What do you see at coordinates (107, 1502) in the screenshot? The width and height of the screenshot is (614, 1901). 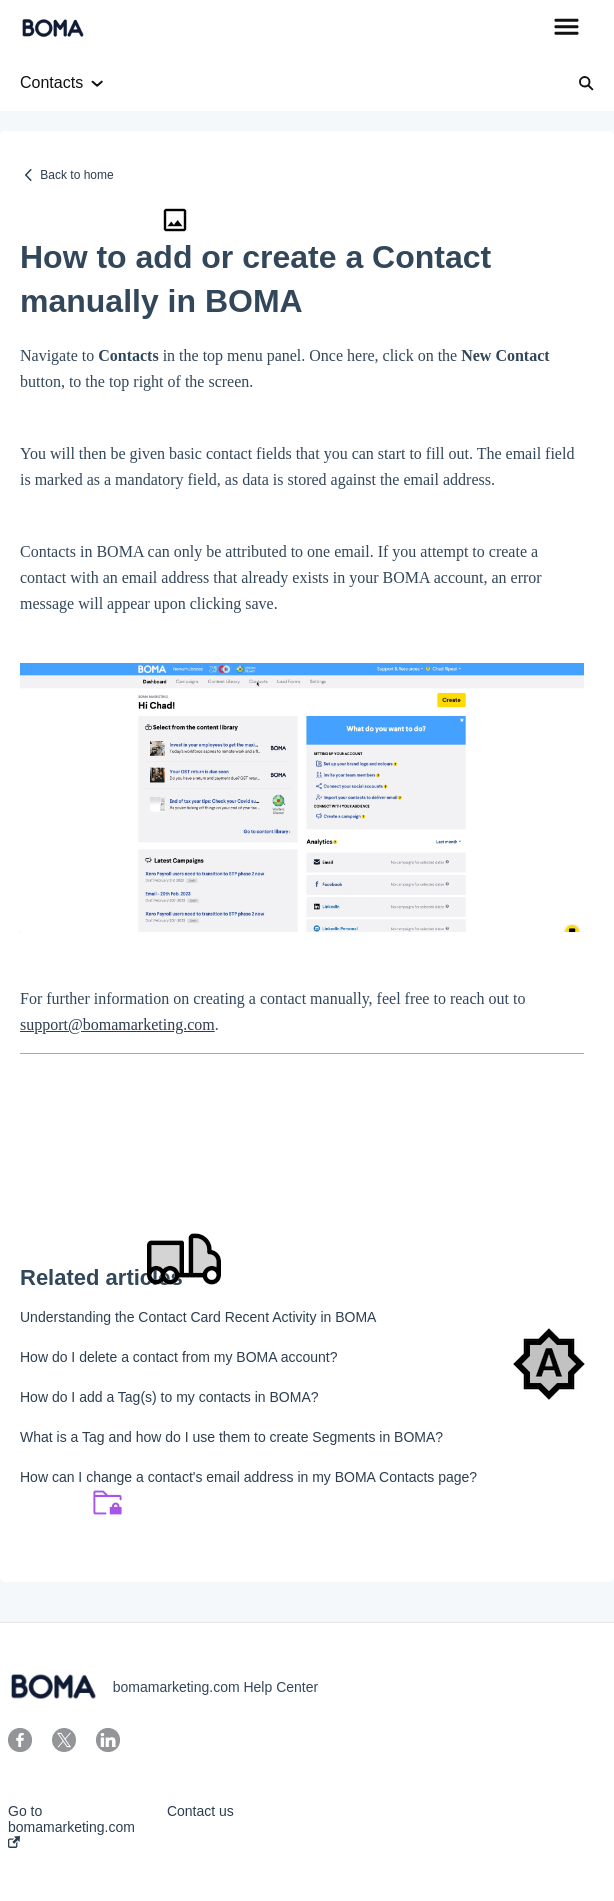 I see `access a password-protected folder` at bounding box center [107, 1502].